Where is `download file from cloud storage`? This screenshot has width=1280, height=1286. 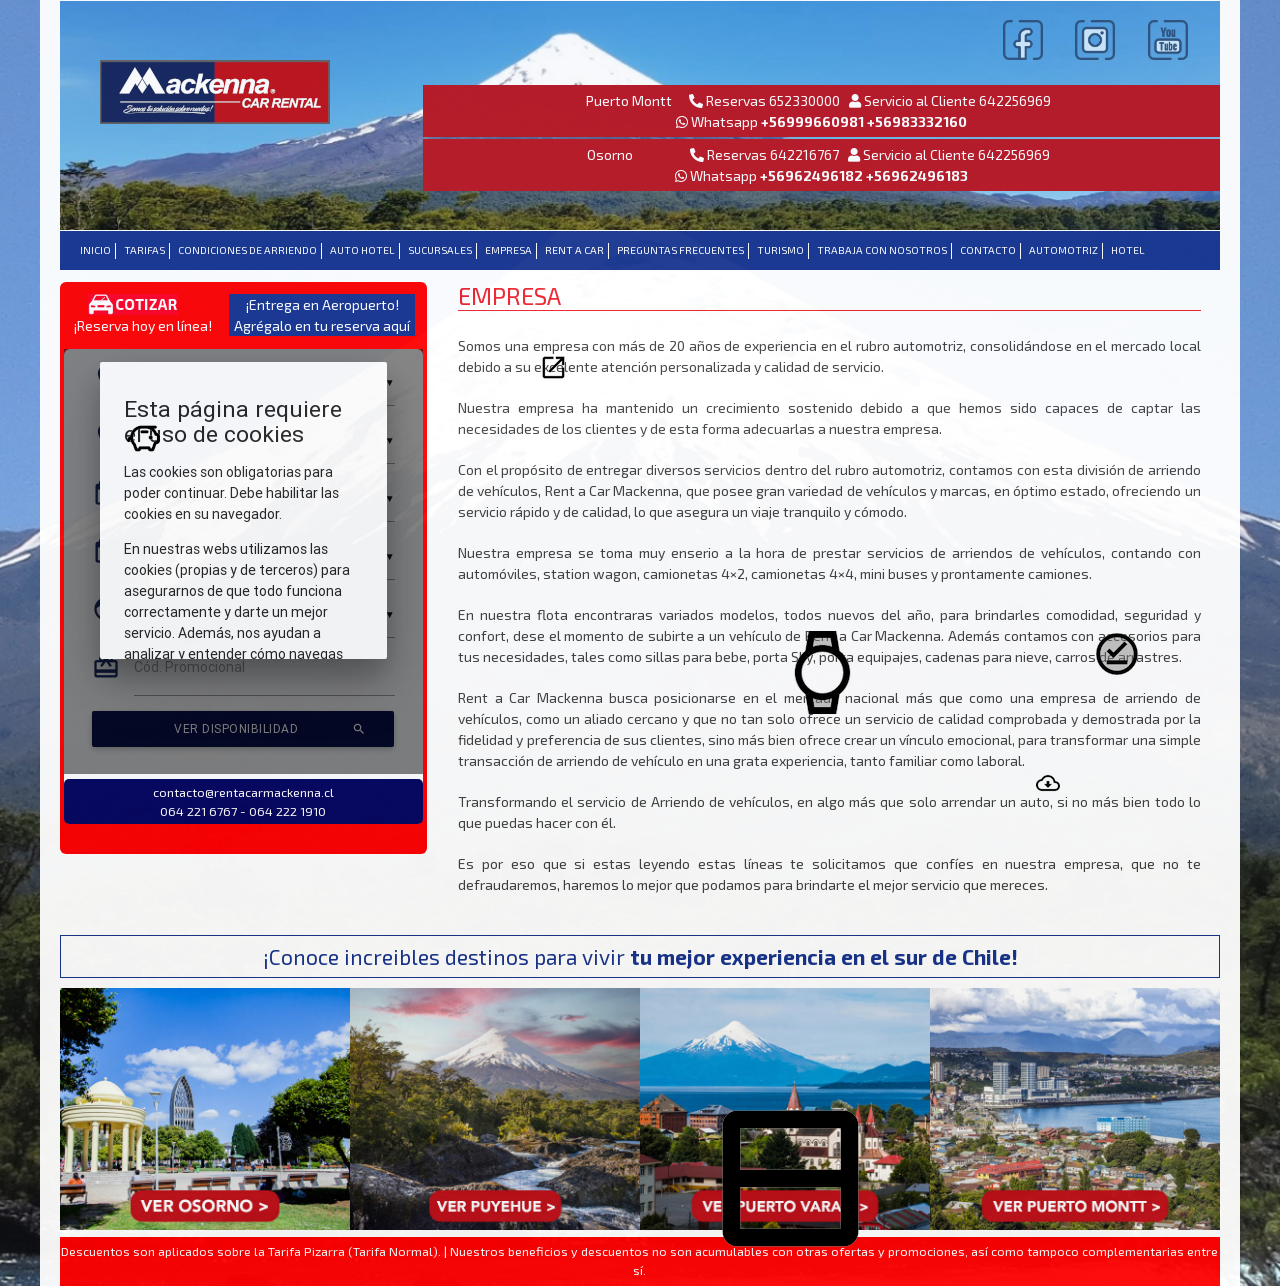
download file from cloud storage is located at coordinates (1048, 783).